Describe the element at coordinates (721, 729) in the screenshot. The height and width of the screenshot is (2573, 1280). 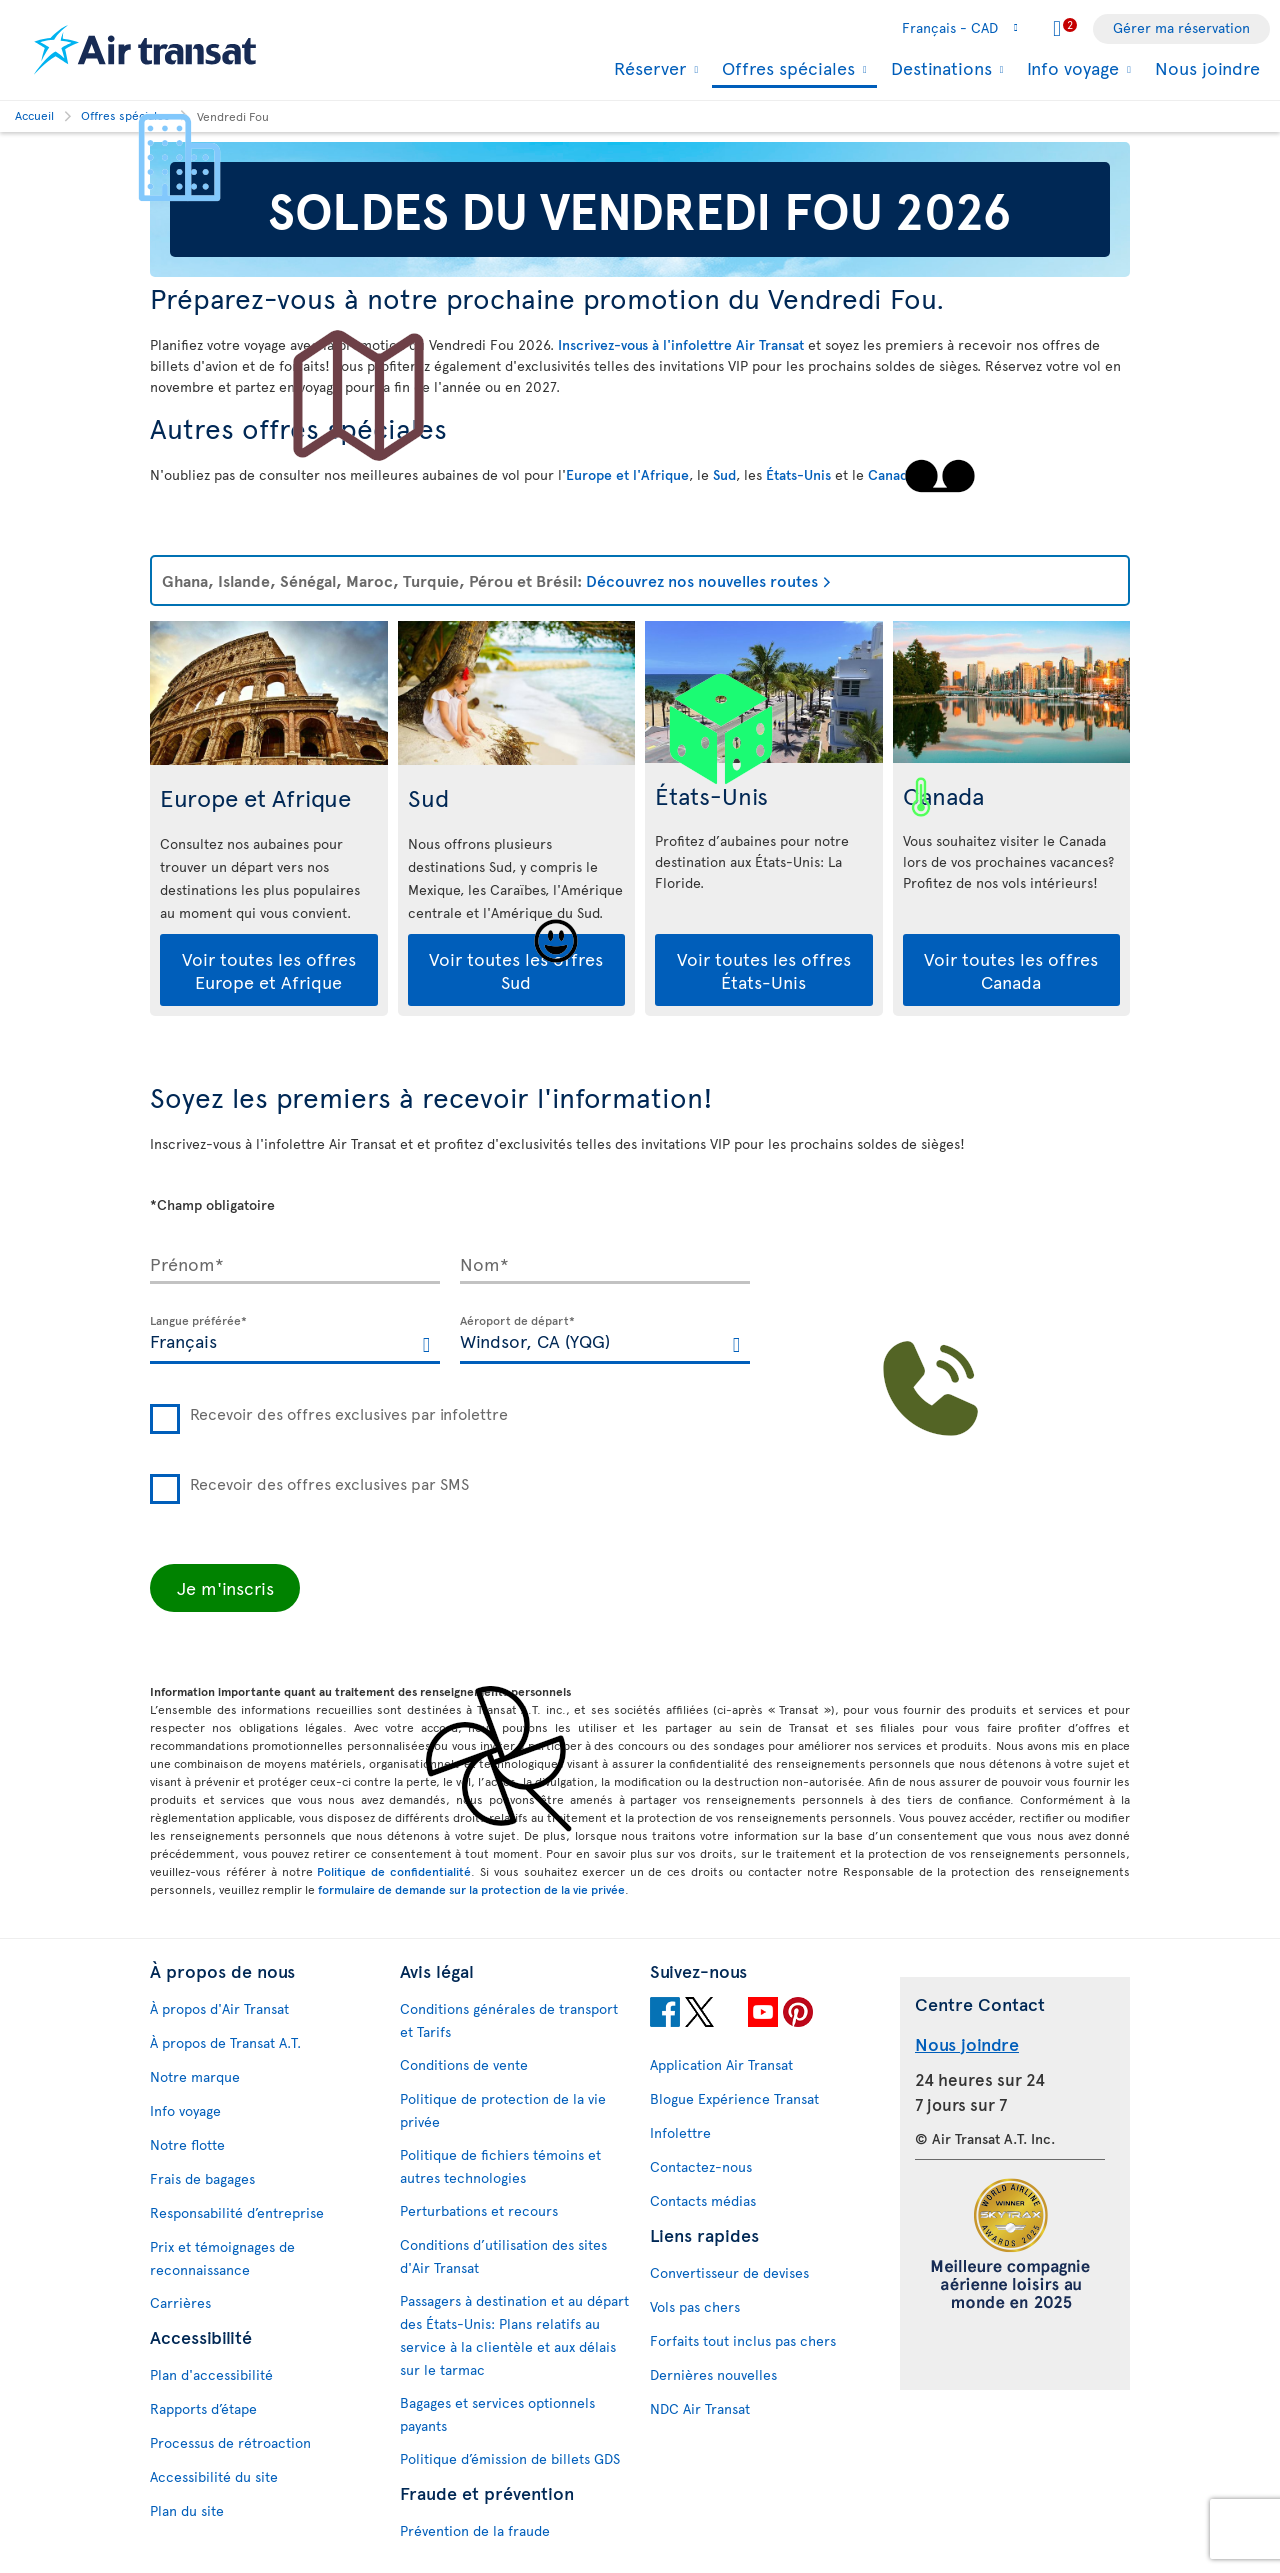
I see `randomize or shuffle content` at that location.